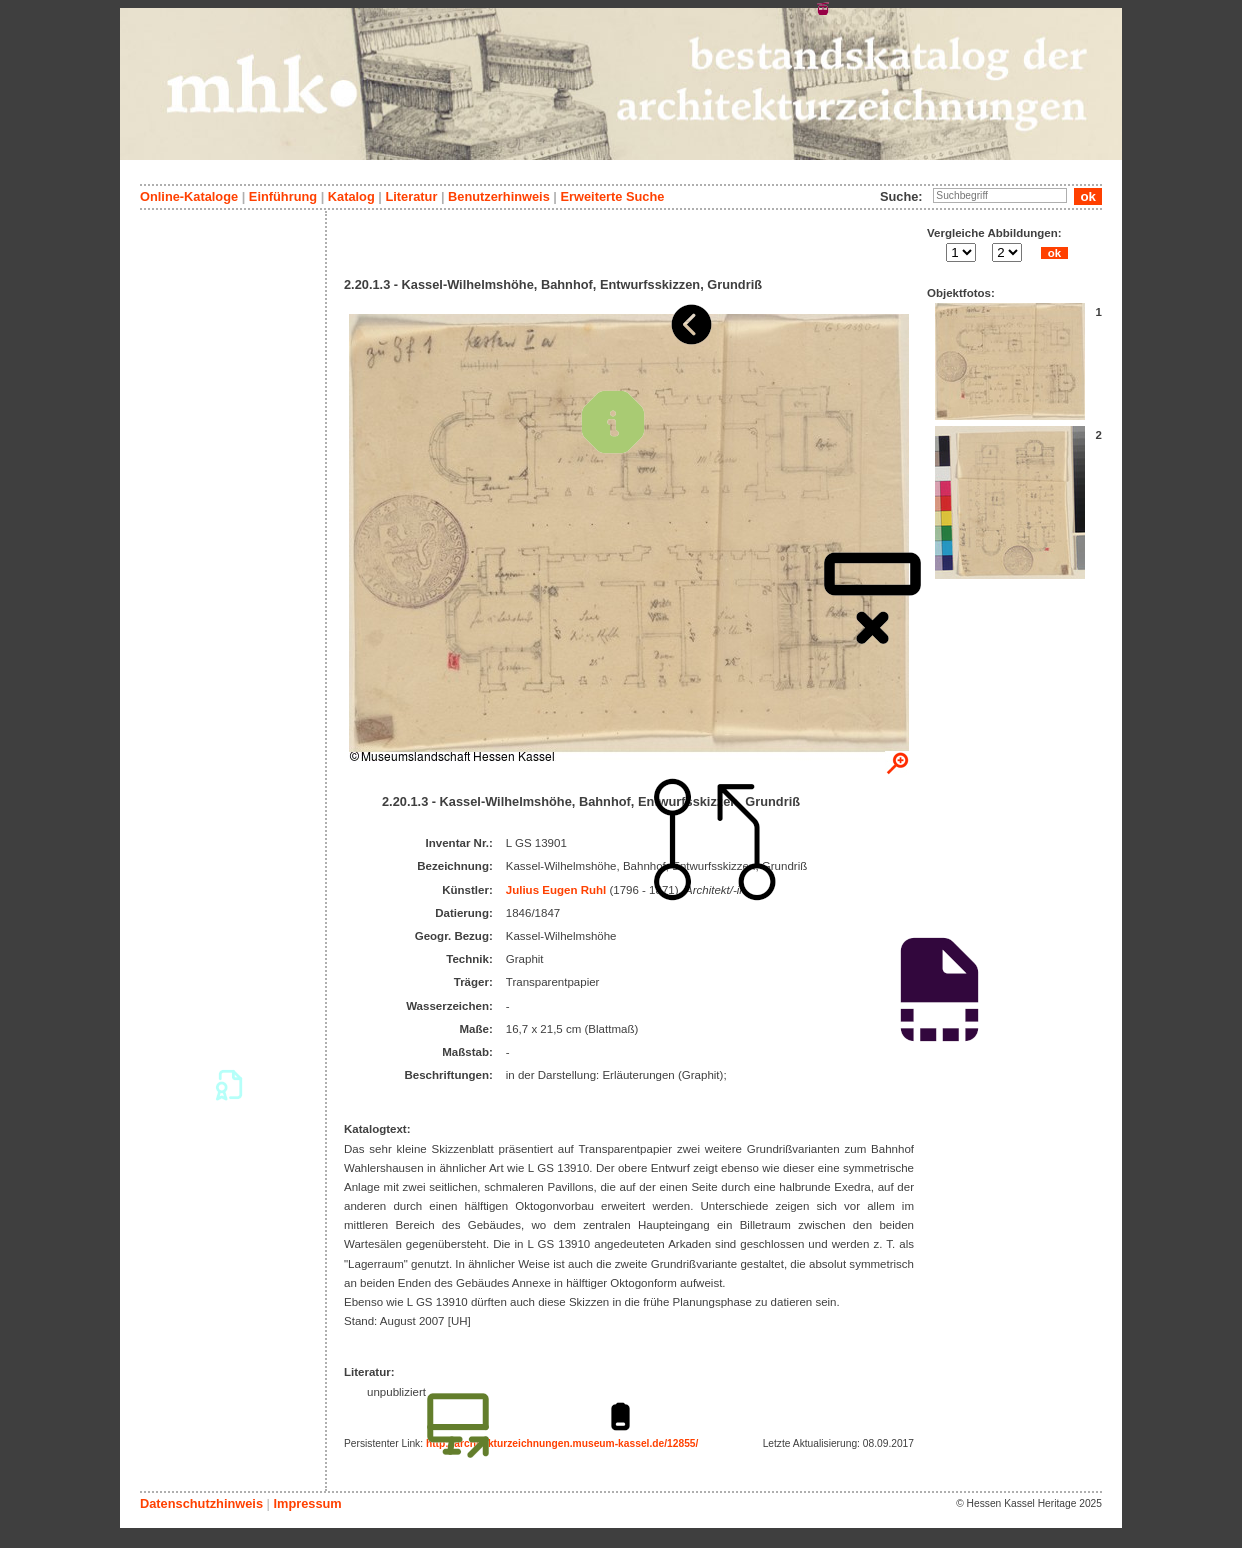 The image size is (1242, 1548). What do you see at coordinates (939, 989) in the screenshot?
I see `file partially uploaded or in progress` at bounding box center [939, 989].